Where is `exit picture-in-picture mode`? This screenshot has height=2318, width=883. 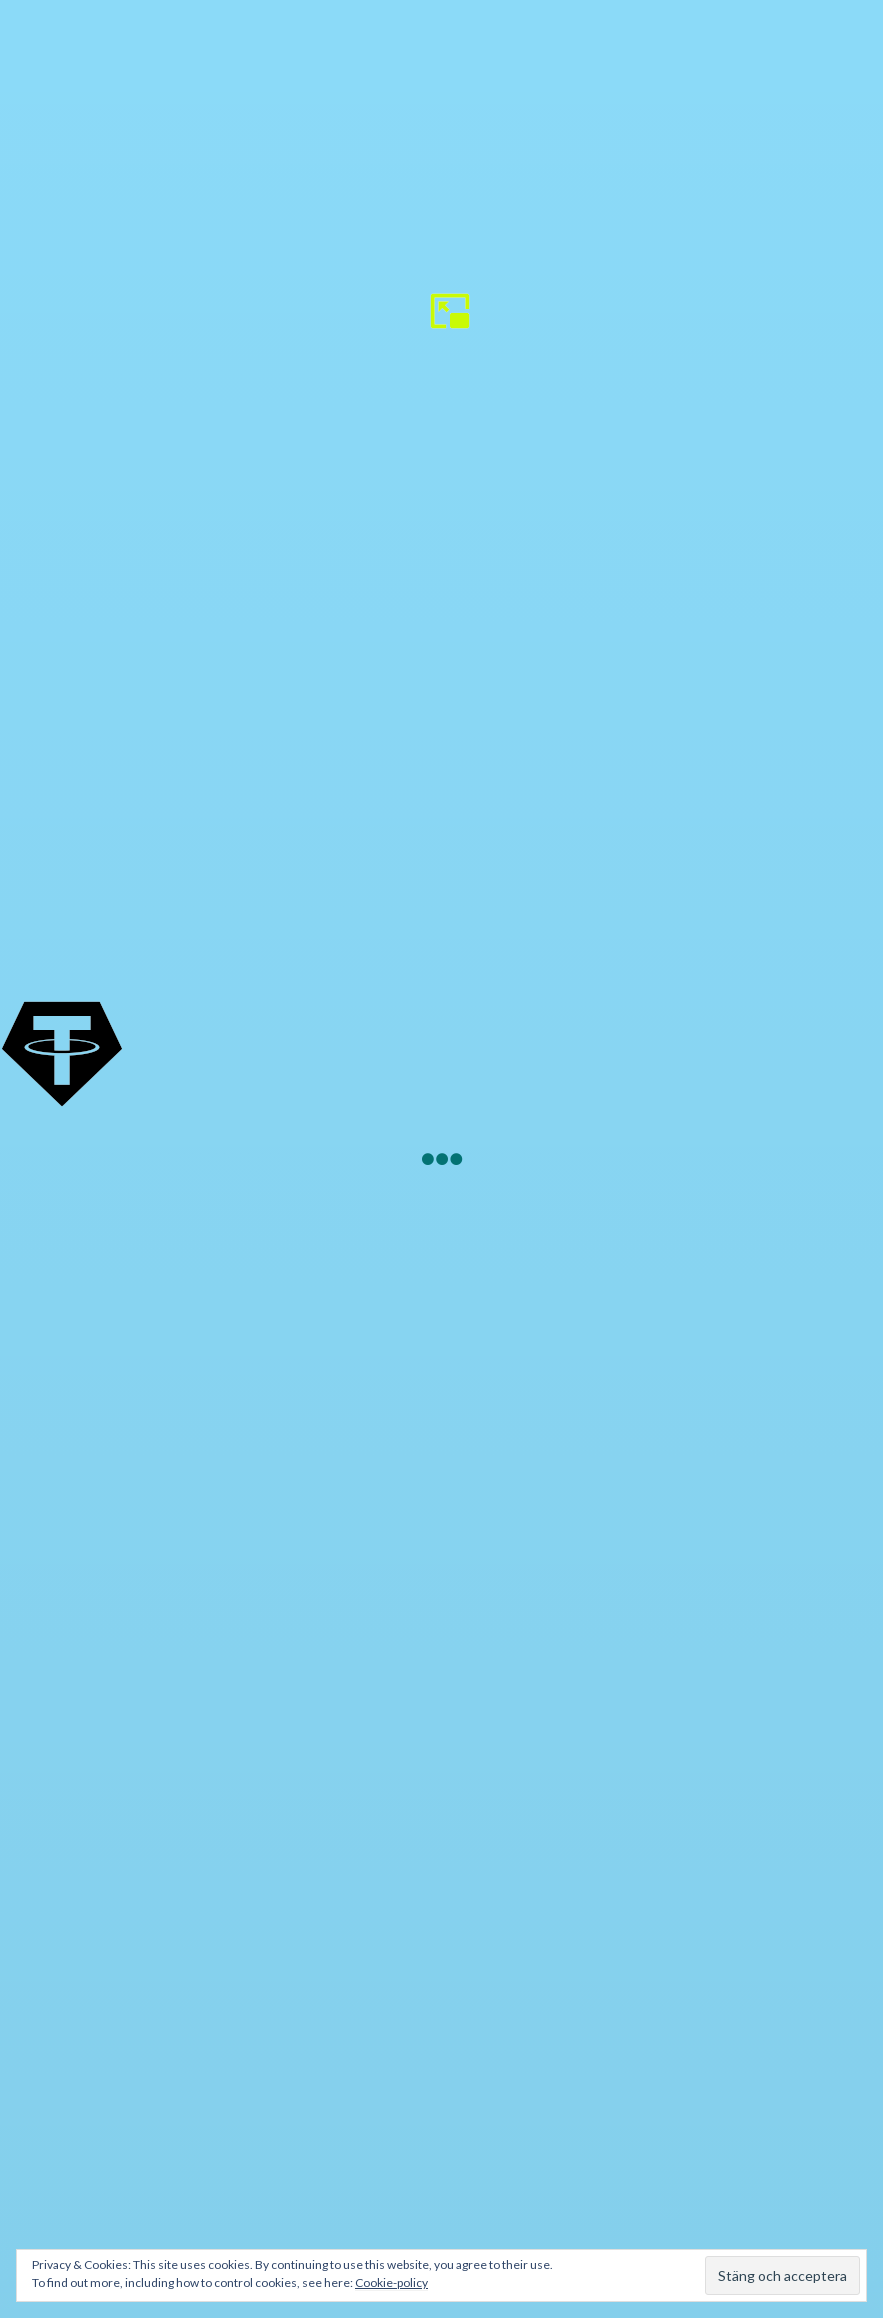 exit picture-in-picture mode is located at coordinates (450, 311).